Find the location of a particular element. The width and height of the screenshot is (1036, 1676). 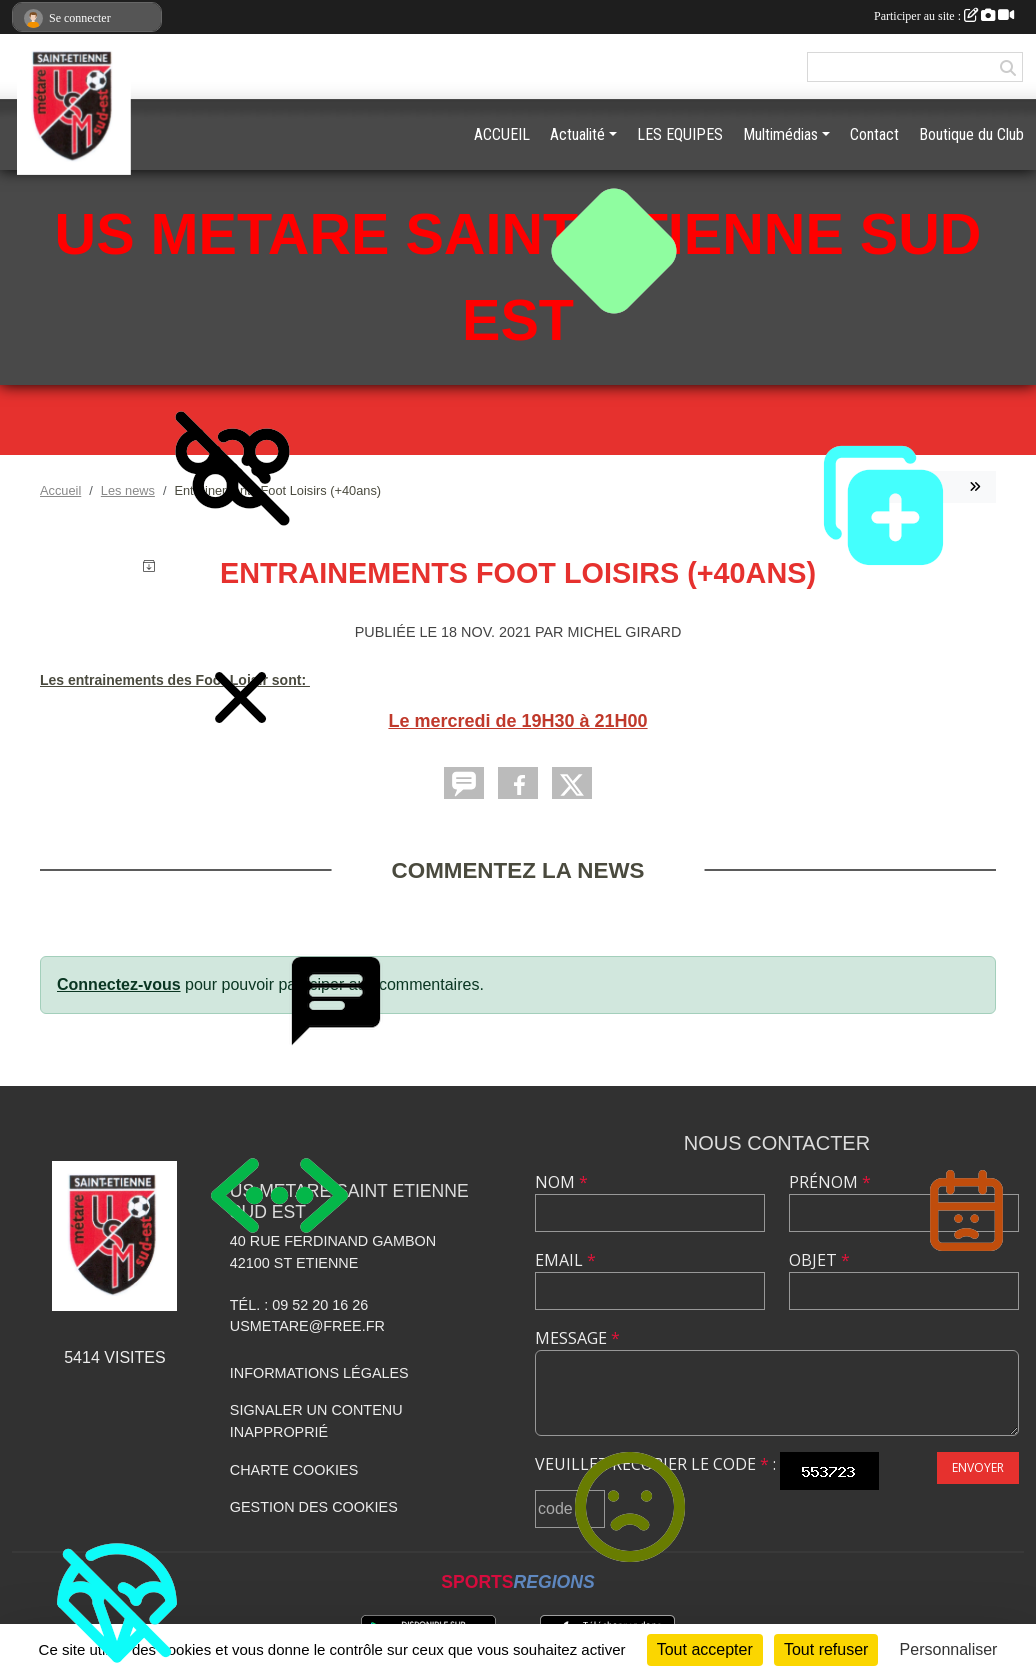

code is currently processing or compiling is located at coordinates (279, 1195).